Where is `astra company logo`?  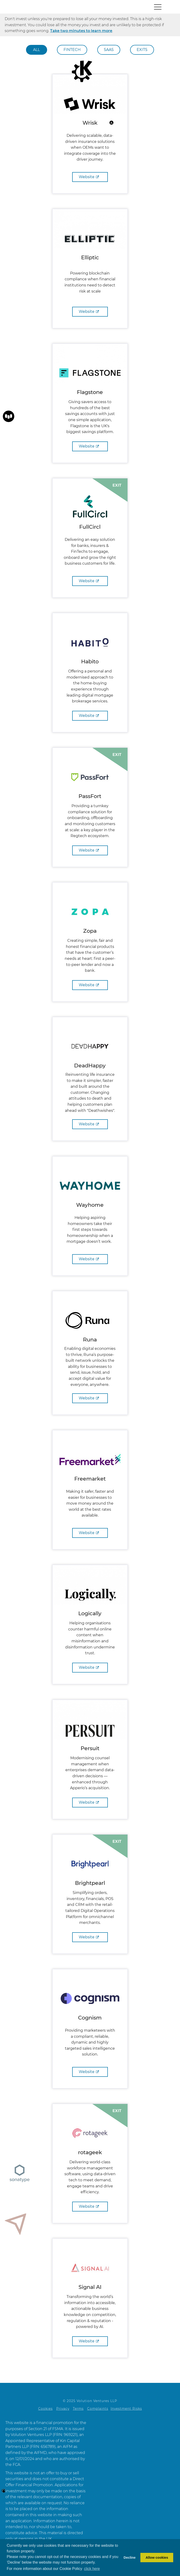 astra company logo is located at coordinates (111, 123).